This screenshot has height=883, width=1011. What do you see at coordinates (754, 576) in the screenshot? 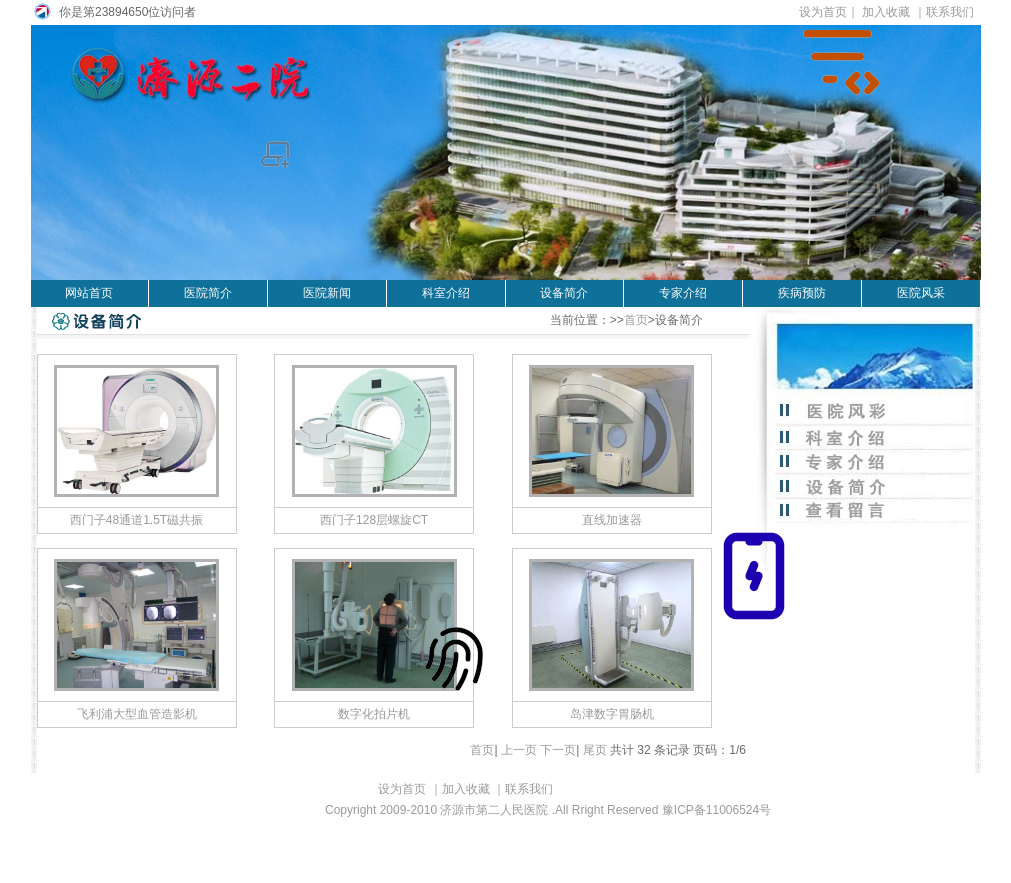
I see `indicates device is currently charging` at bounding box center [754, 576].